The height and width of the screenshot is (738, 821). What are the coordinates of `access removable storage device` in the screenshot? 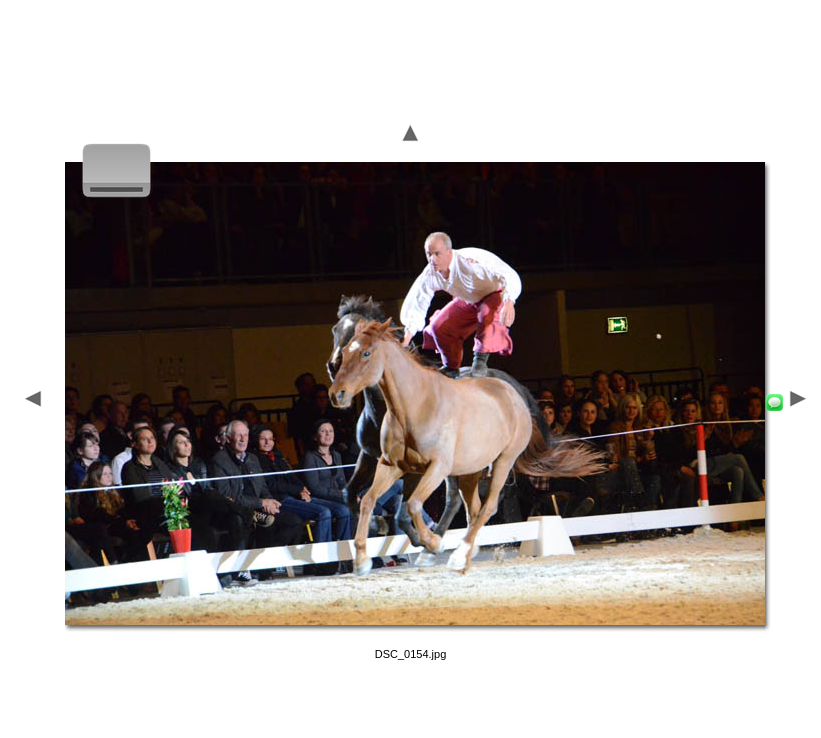 It's located at (116, 170).